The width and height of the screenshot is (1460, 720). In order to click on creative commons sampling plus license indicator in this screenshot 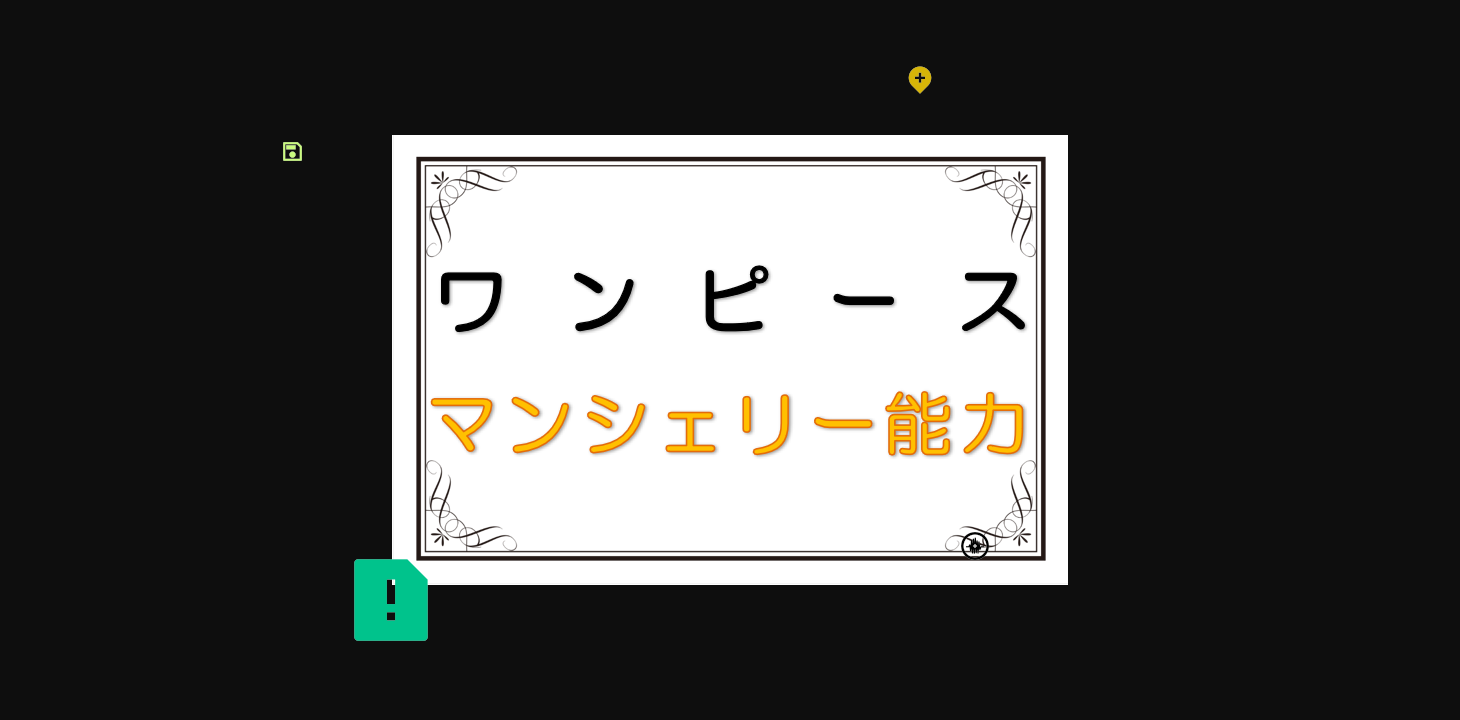, I will do `click(975, 546)`.